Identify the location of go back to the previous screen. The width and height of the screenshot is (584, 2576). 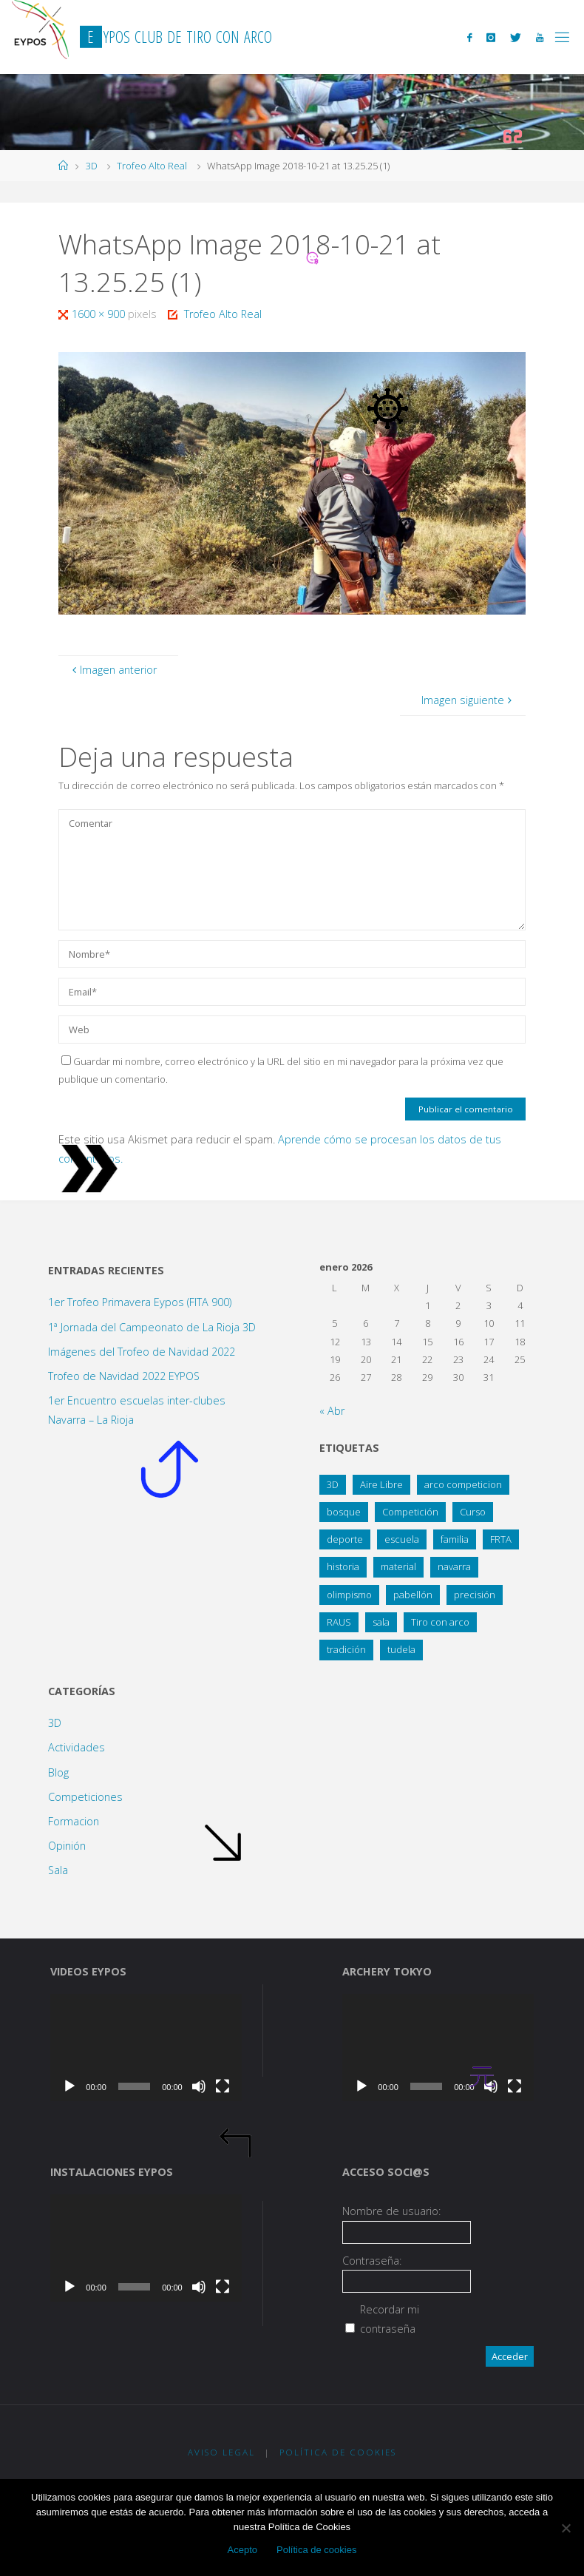
(235, 2143).